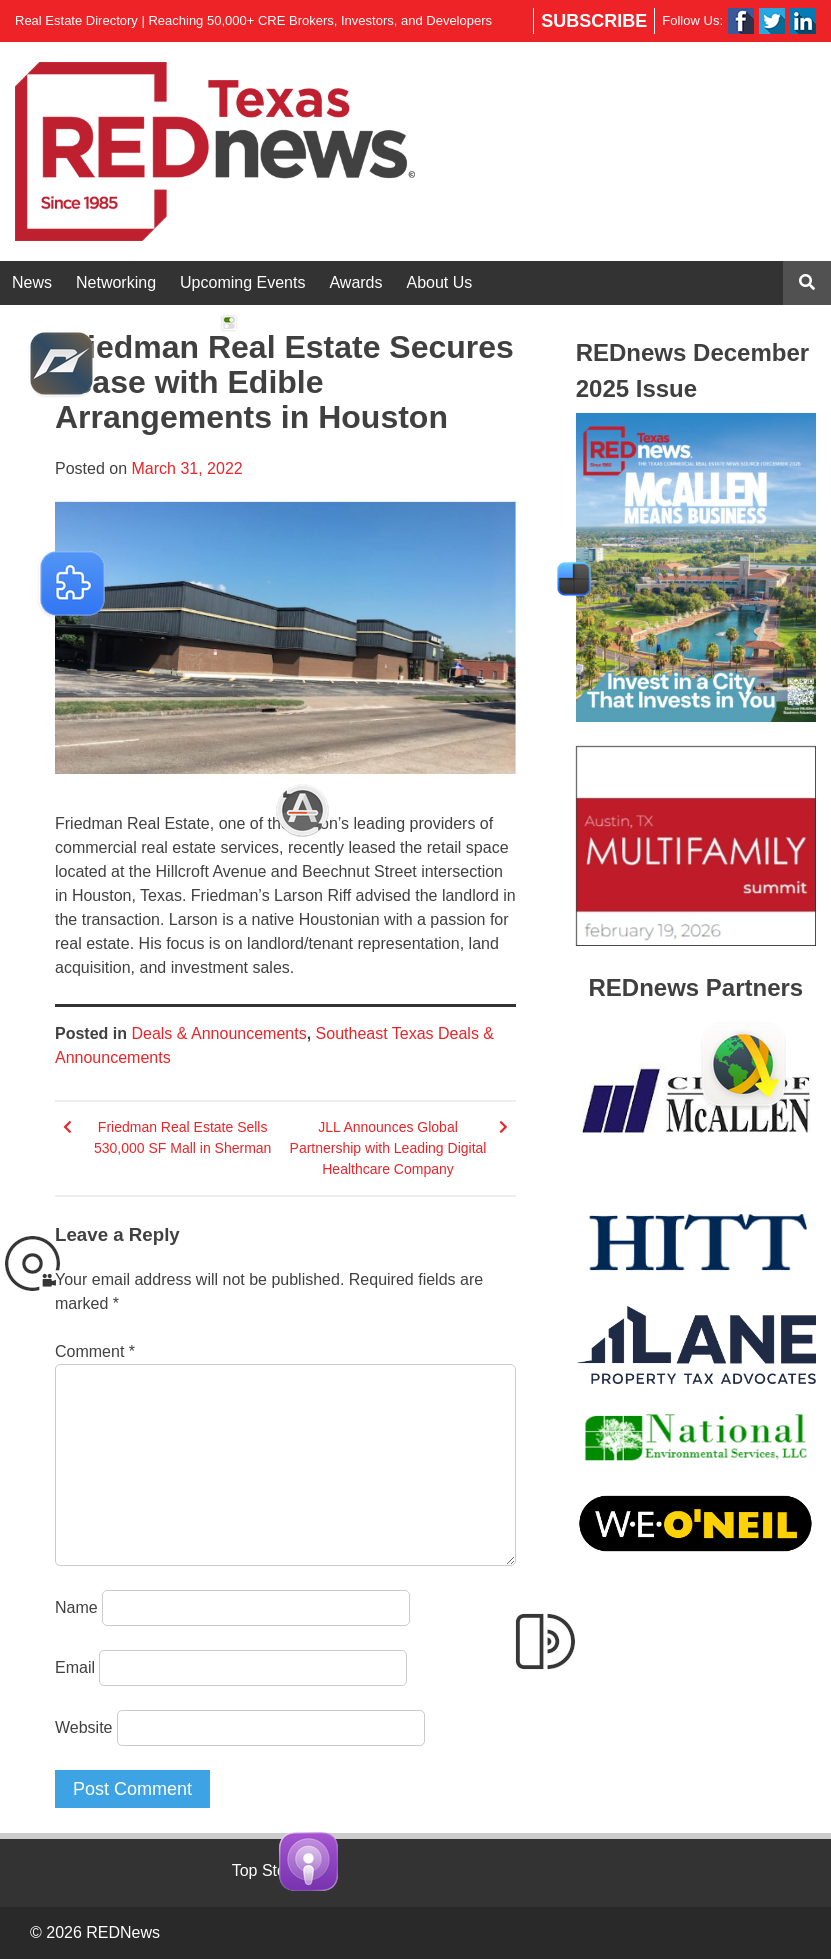 Image resolution: width=831 pixels, height=1959 pixels. Describe the element at coordinates (229, 323) in the screenshot. I see `open desktop preferences or settings` at that location.